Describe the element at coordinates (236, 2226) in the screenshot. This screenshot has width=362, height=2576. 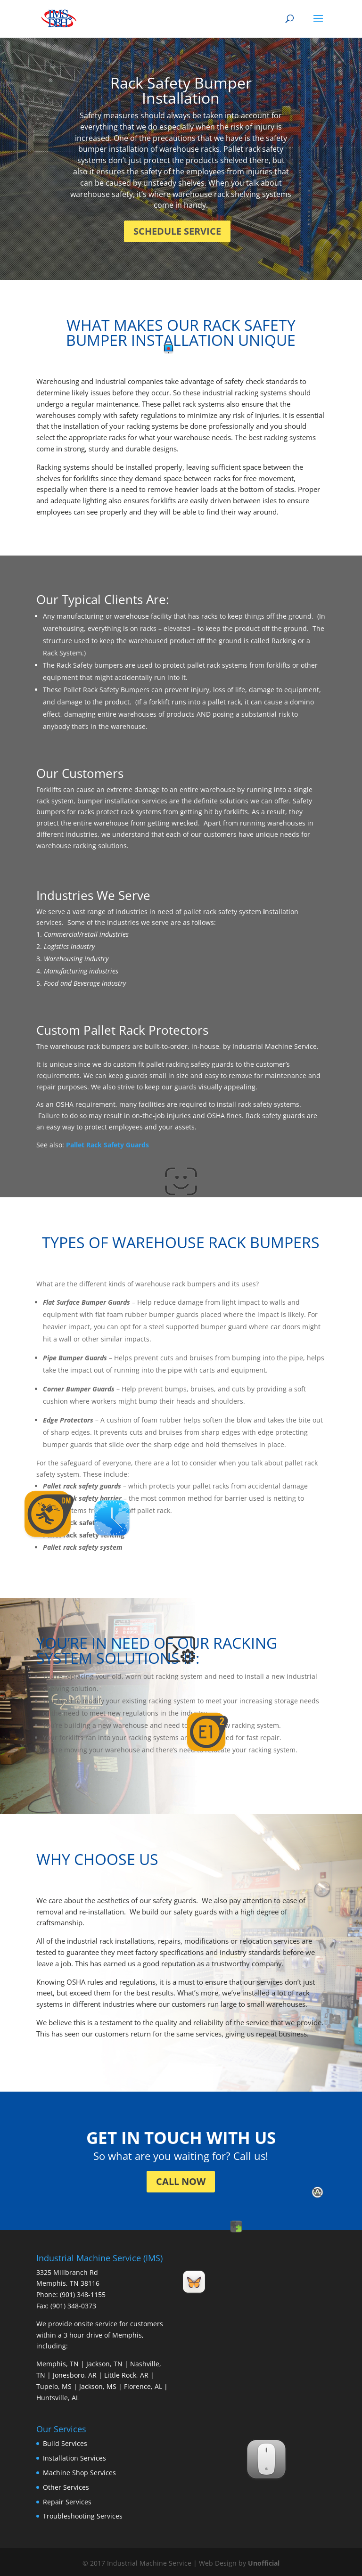
I see `manage gnome shell extensions` at that location.